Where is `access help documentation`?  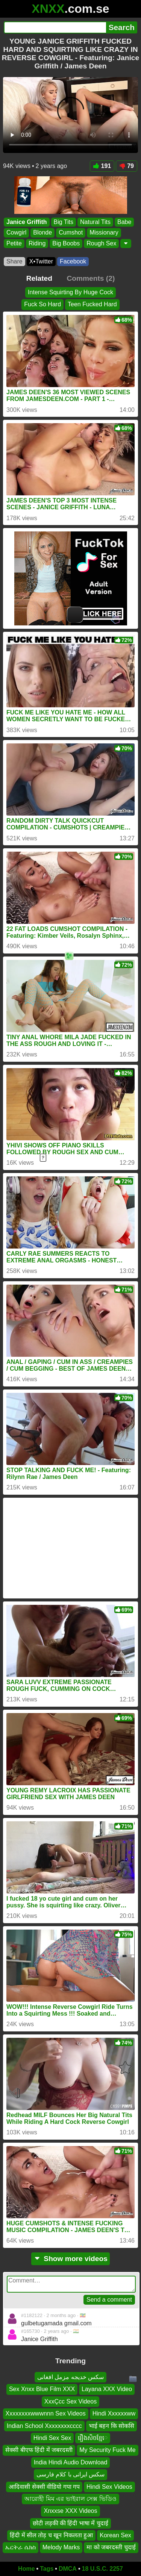 access help documentation is located at coordinates (43, 1157).